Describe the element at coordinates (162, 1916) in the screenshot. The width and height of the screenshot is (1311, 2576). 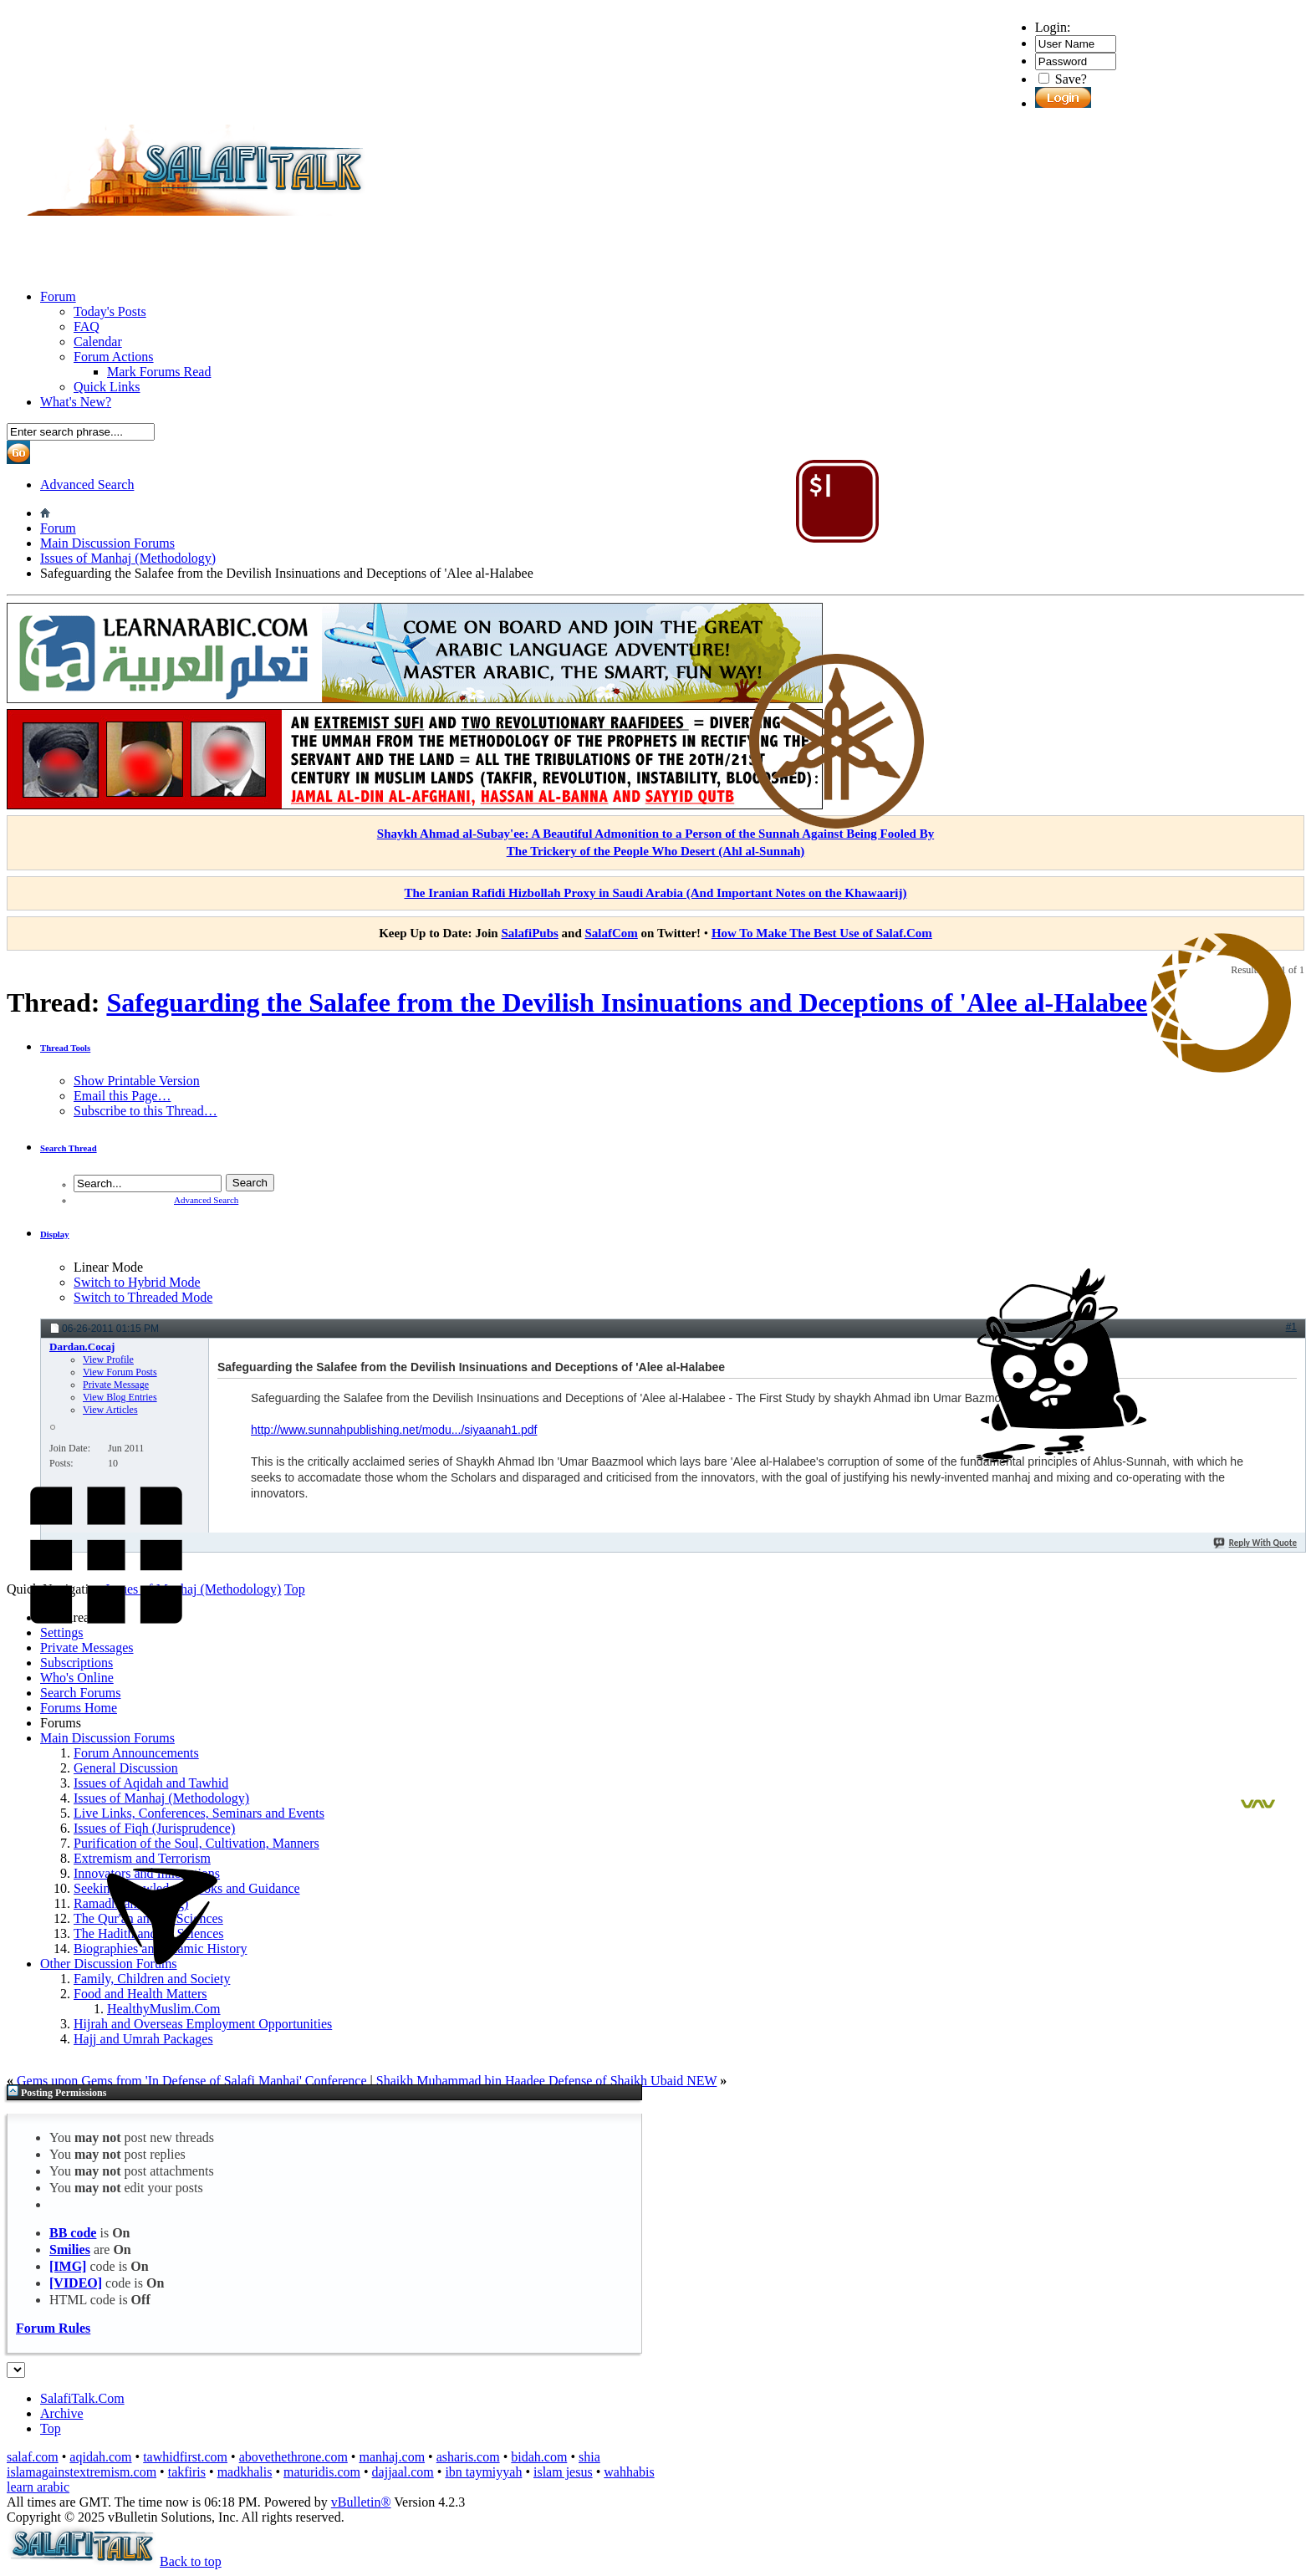
I see `freenet brand logo` at that location.